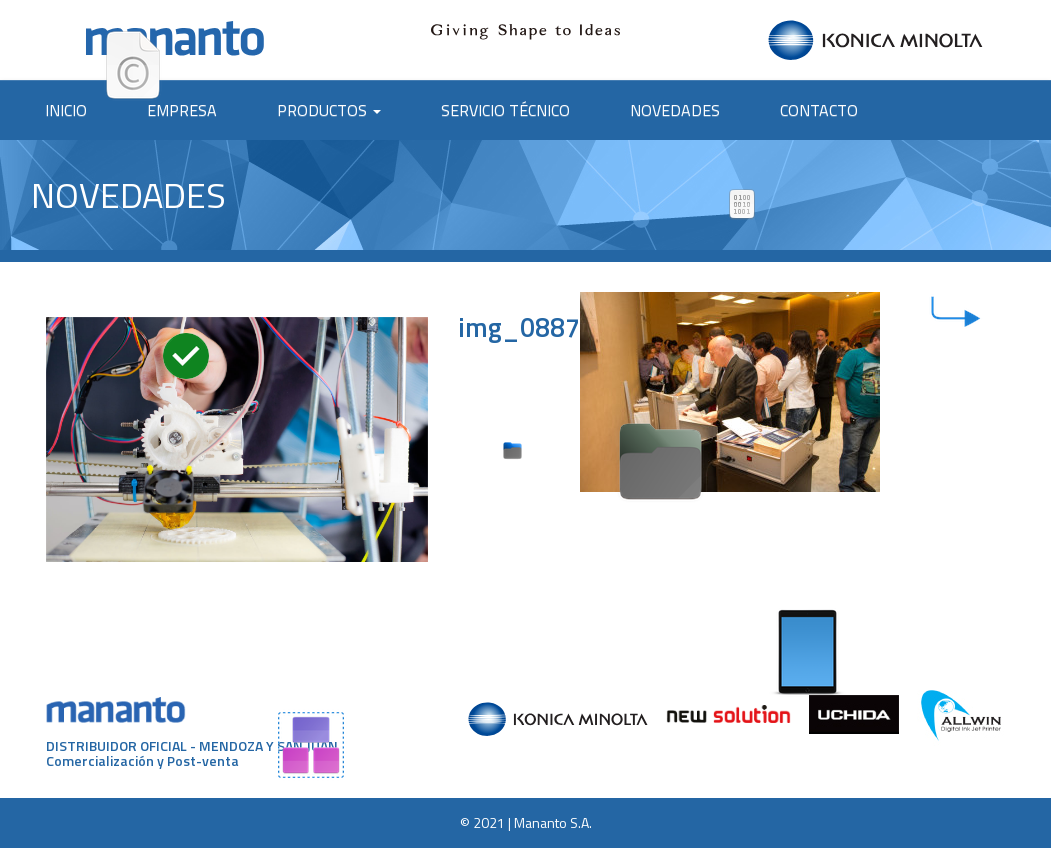 The height and width of the screenshot is (848, 1051). Describe the element at coordinates (311, 745) in the screenshot. I see `select all items in the current view` at that location.